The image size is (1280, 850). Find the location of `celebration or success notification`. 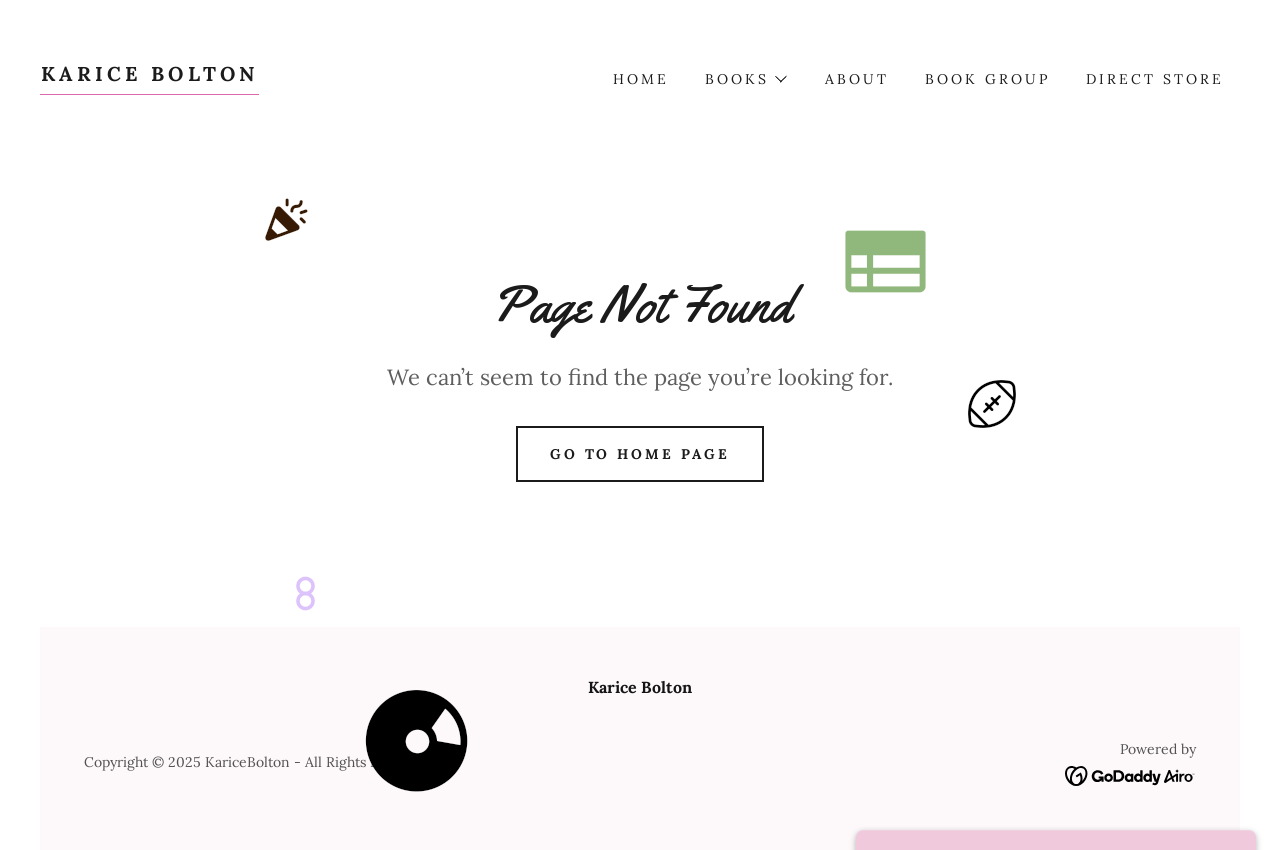

celebration or success notification is located at coordinates (284, 222).